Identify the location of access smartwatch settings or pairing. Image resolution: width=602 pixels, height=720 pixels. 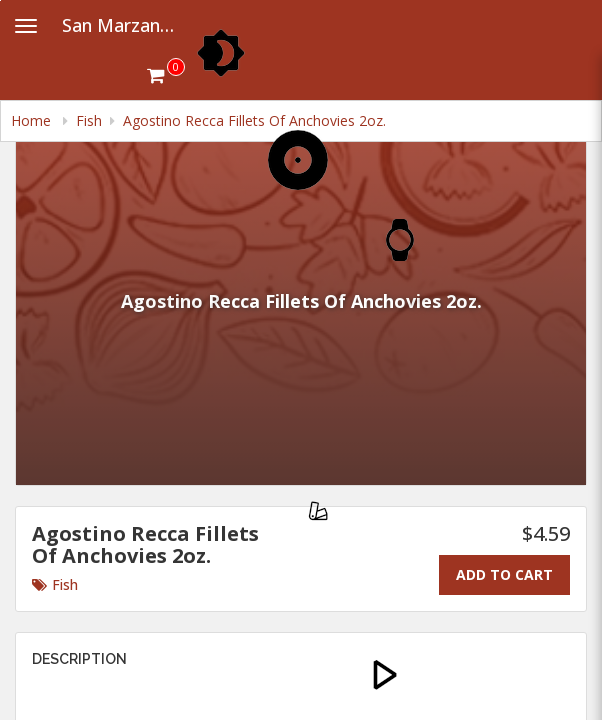
(400, 240).